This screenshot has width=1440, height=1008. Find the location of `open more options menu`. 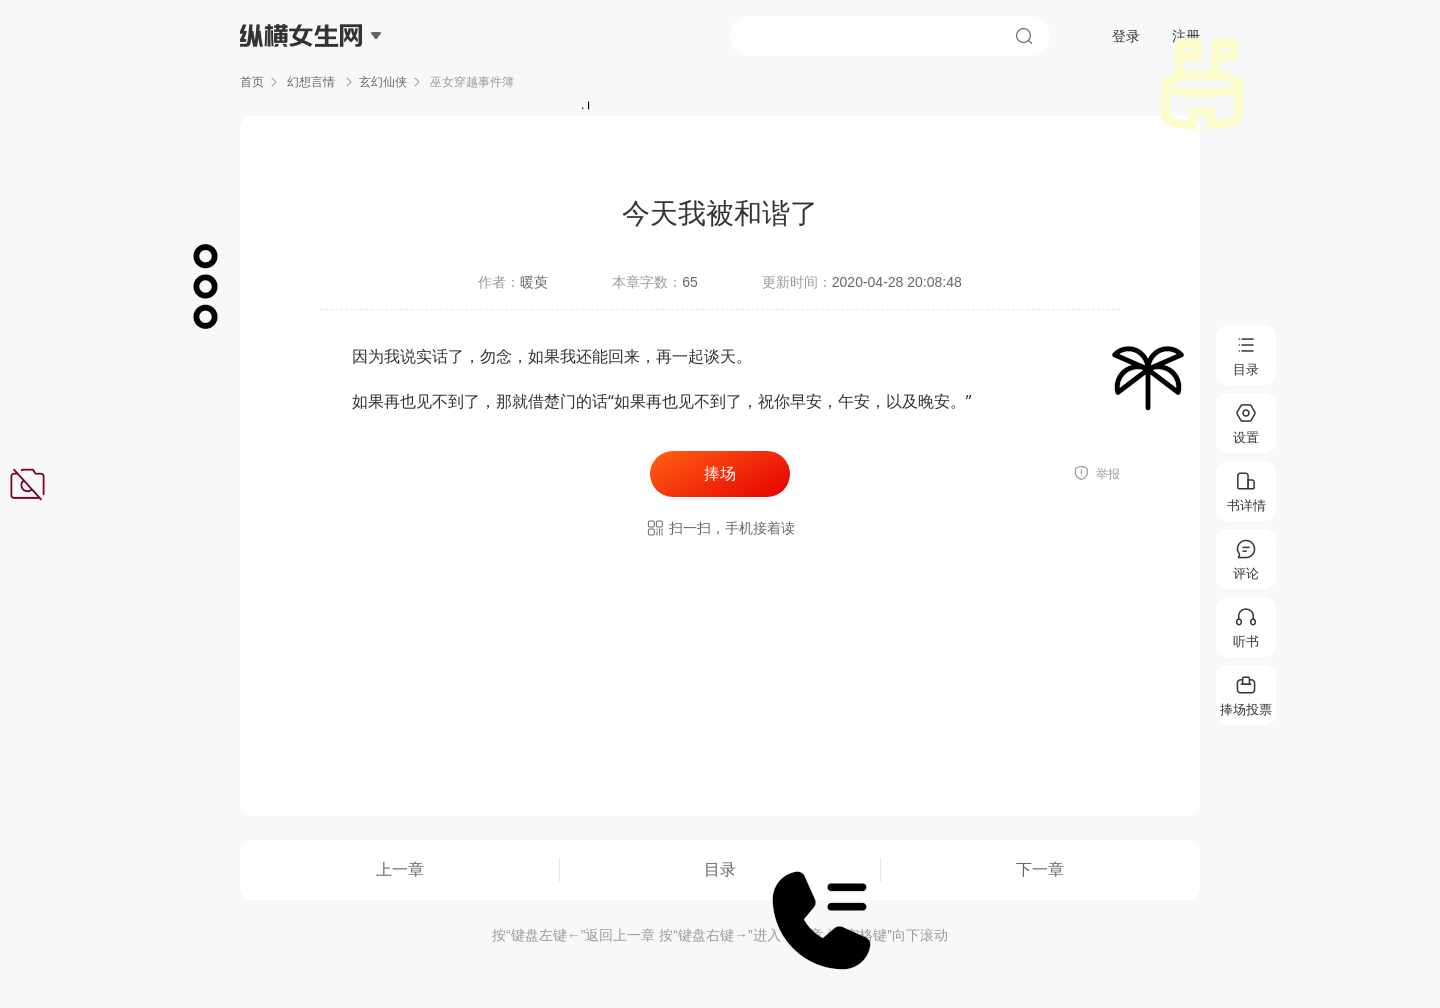

open more options menu is located at coordinates (205, 286).